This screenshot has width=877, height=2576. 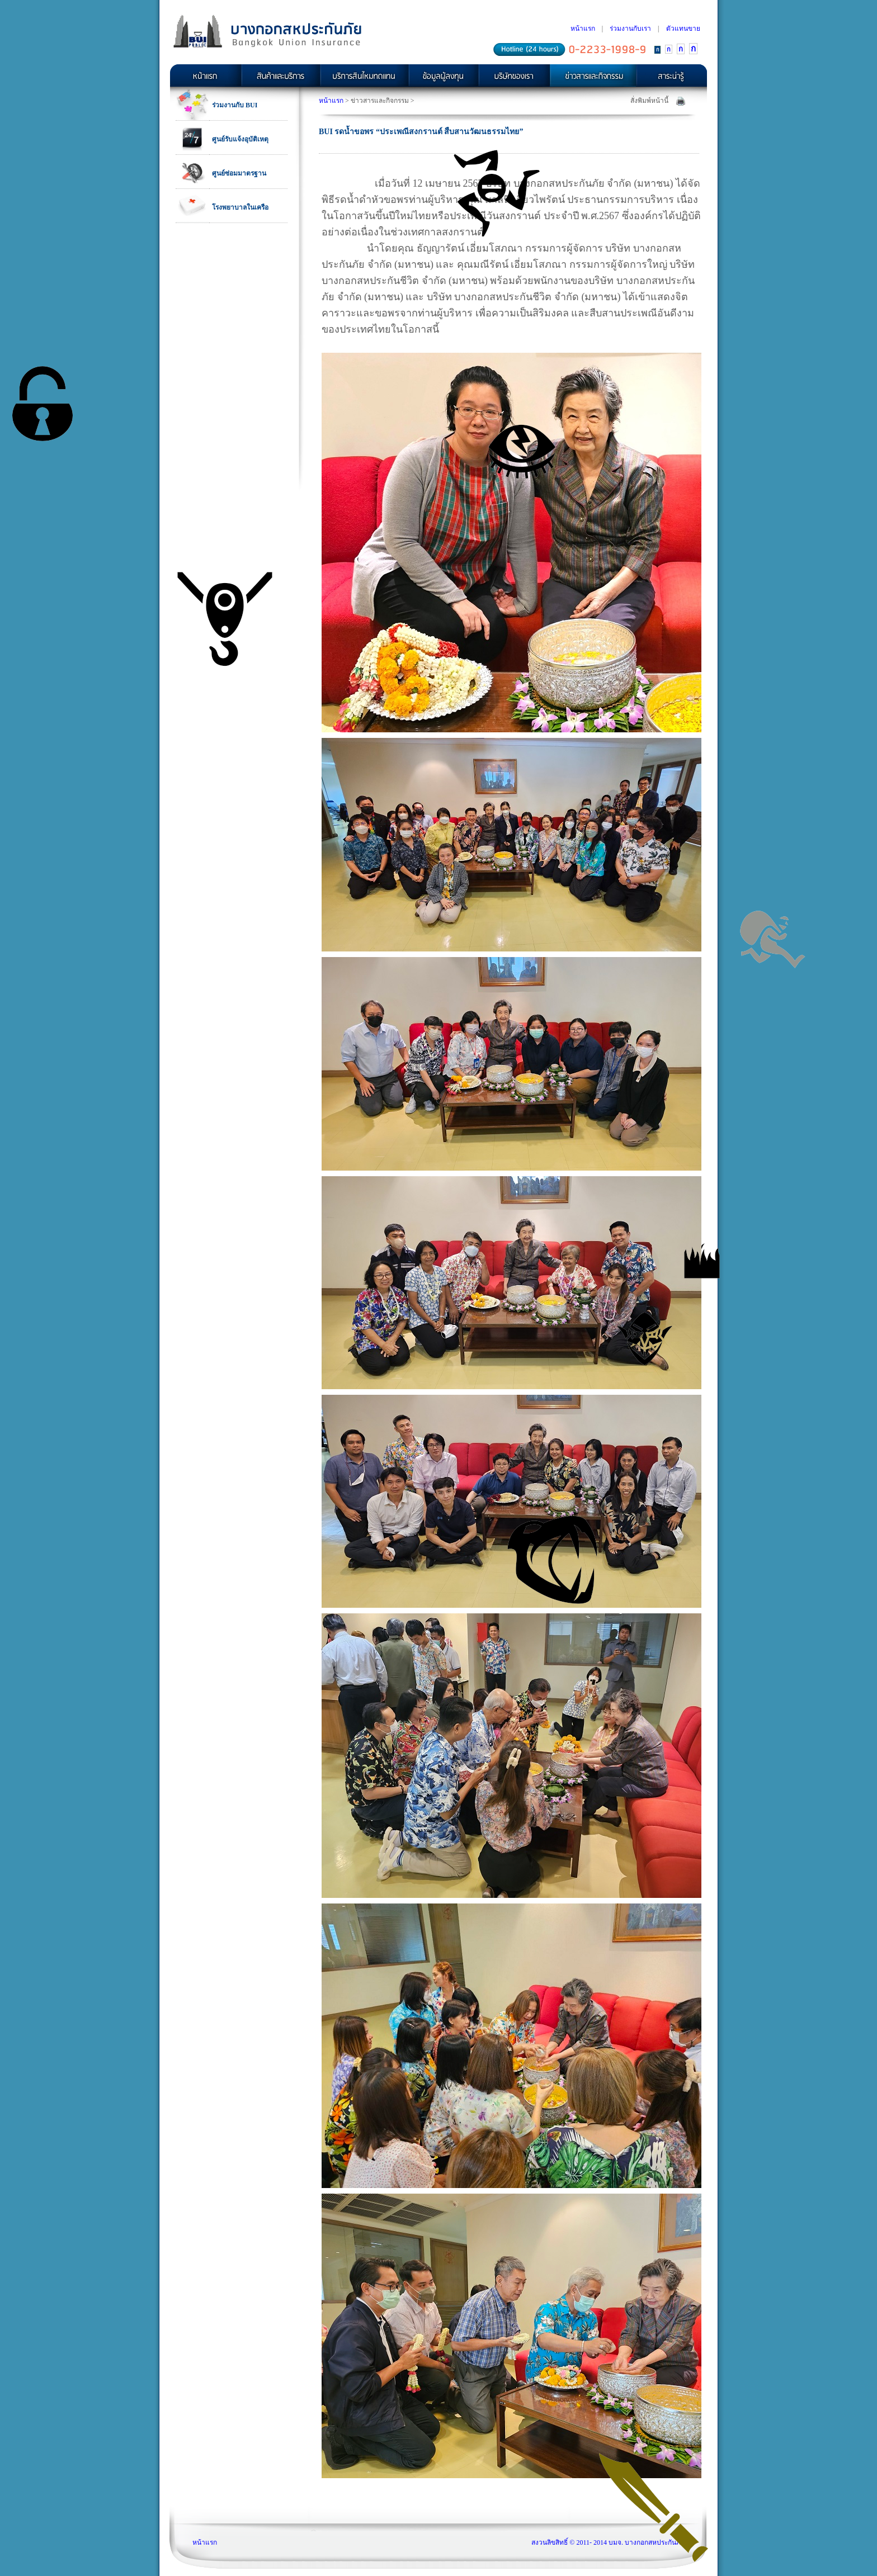 What do you see at coordinates (225, 619) in the screenshot?
I see `indicates crane or lifting equipment in a game interface` at bounding box center [225, 619].